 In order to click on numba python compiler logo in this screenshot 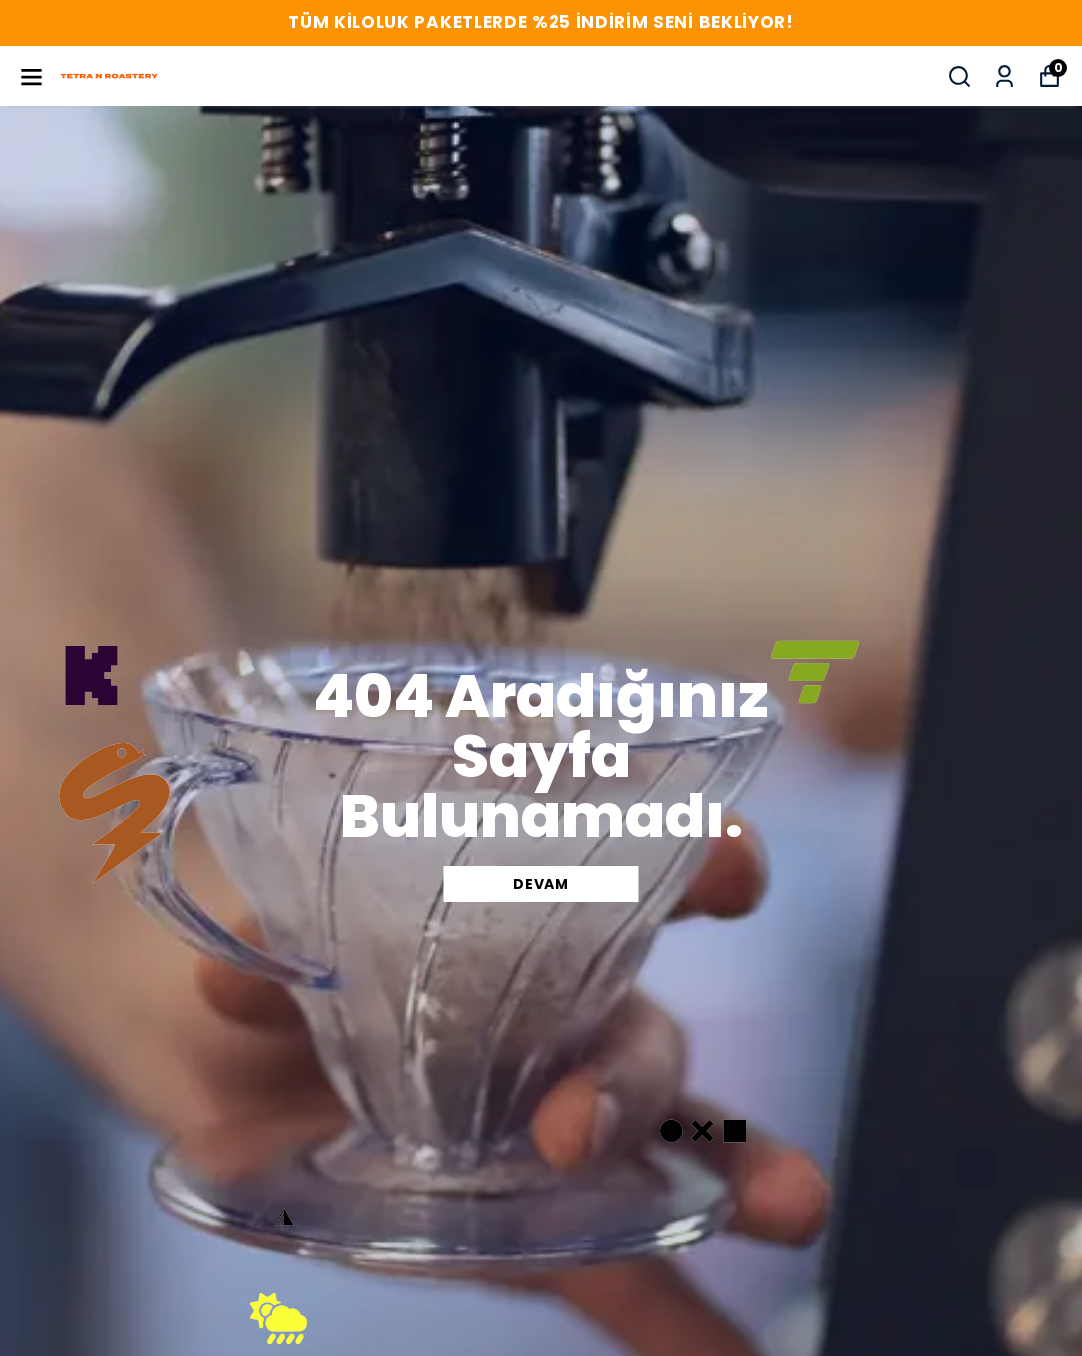, I will do `click(114, 813)`.